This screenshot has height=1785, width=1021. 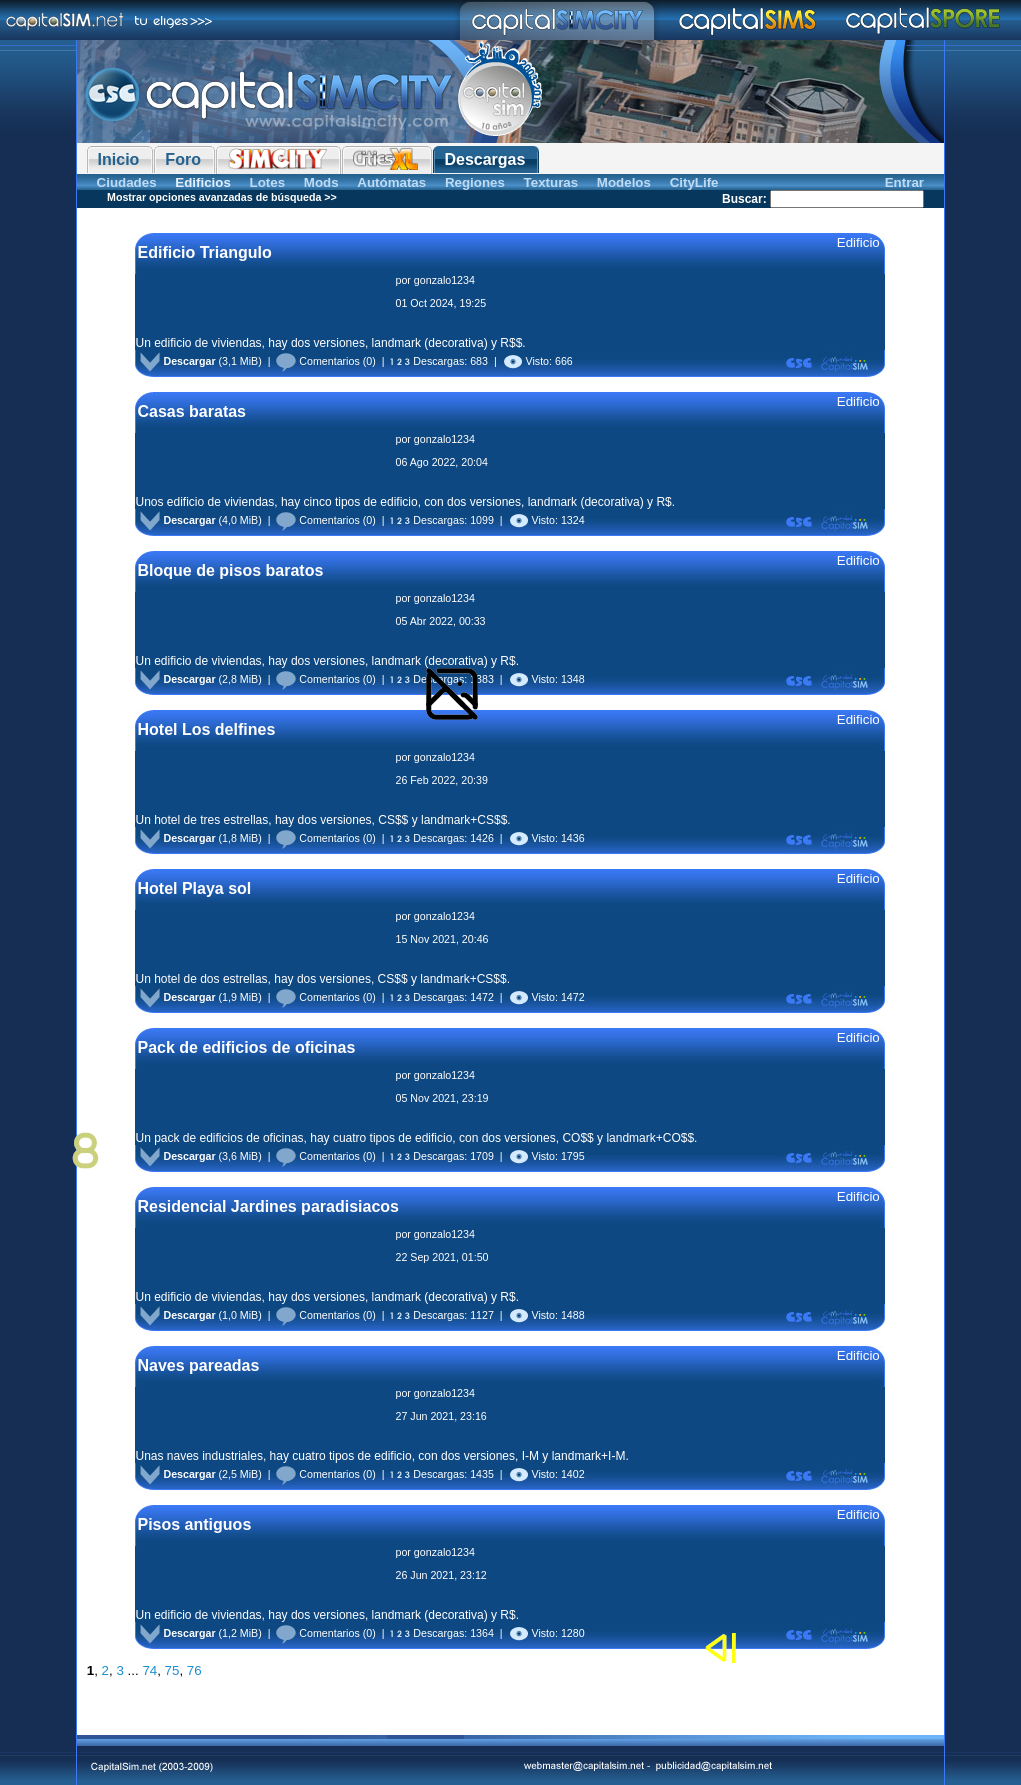 What do you see at coordinates (85, 1150) in the screenshot?
I see `displays the number 8 in a list or ranking` at bounding box center [85, 1150].